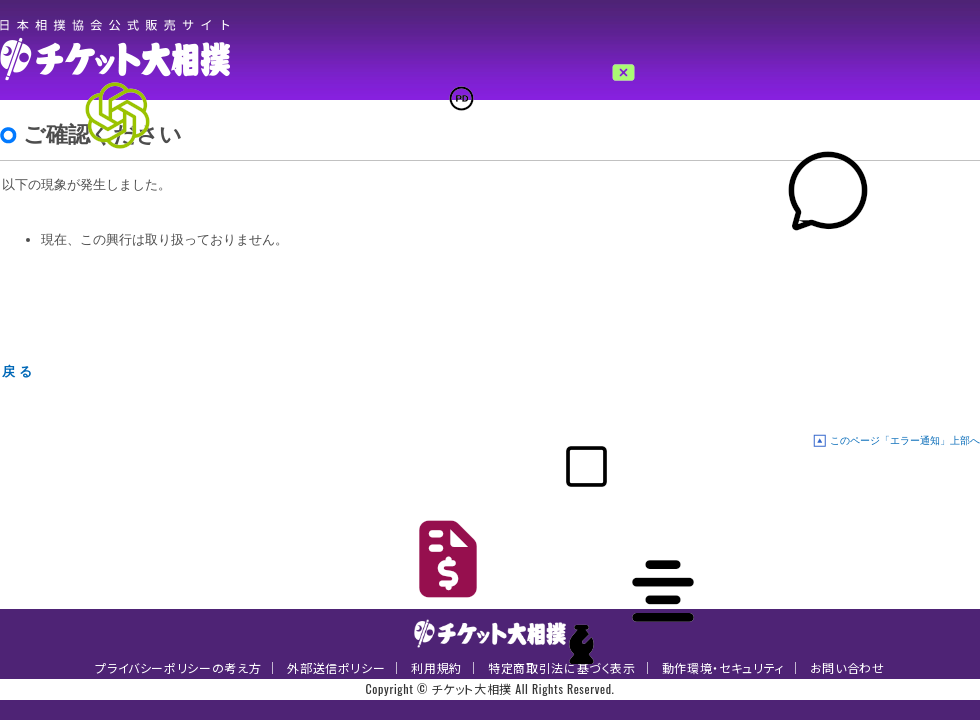 Image resolution: width=980 pixels, height=720 pixels. I want to click on close the current window, so click(623, 72).